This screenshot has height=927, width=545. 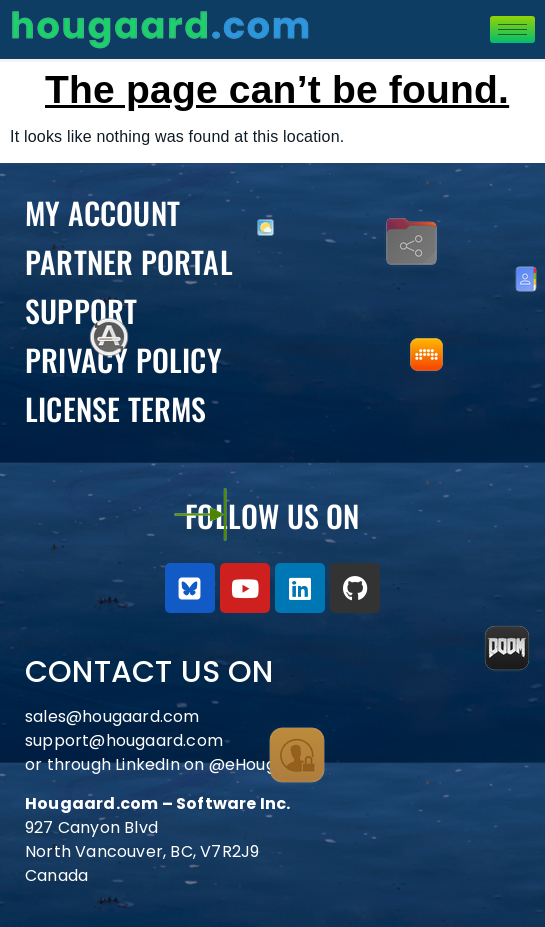 I want to click on open the software updater application, so click(x=109, y=337).